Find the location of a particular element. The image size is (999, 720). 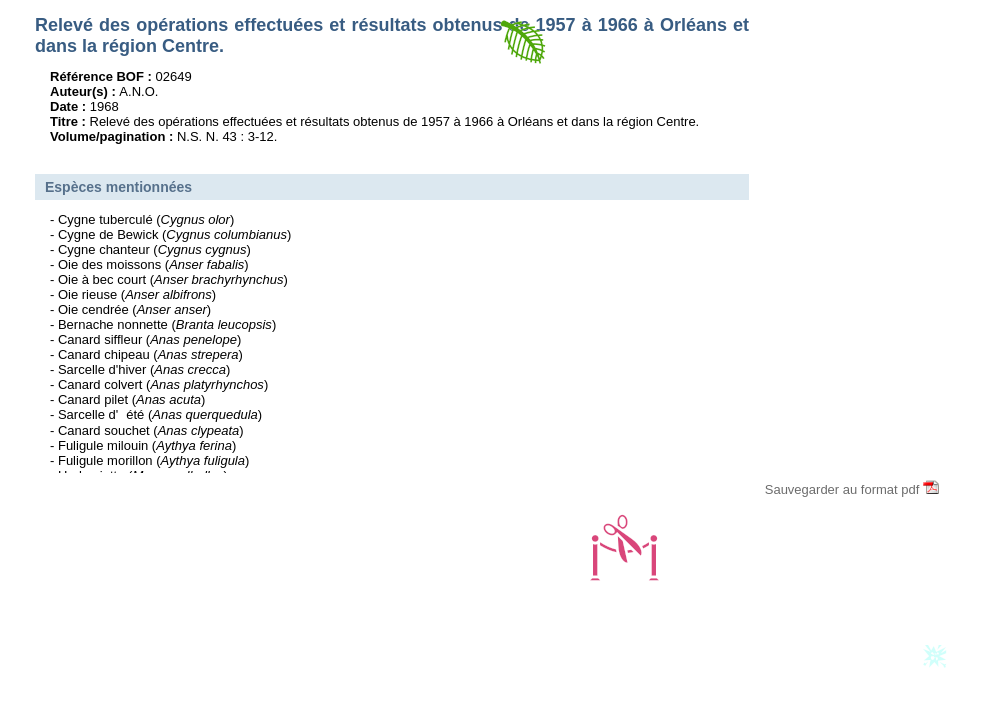

trigger an explosion or blast effect is located at coordinates (934, 656).